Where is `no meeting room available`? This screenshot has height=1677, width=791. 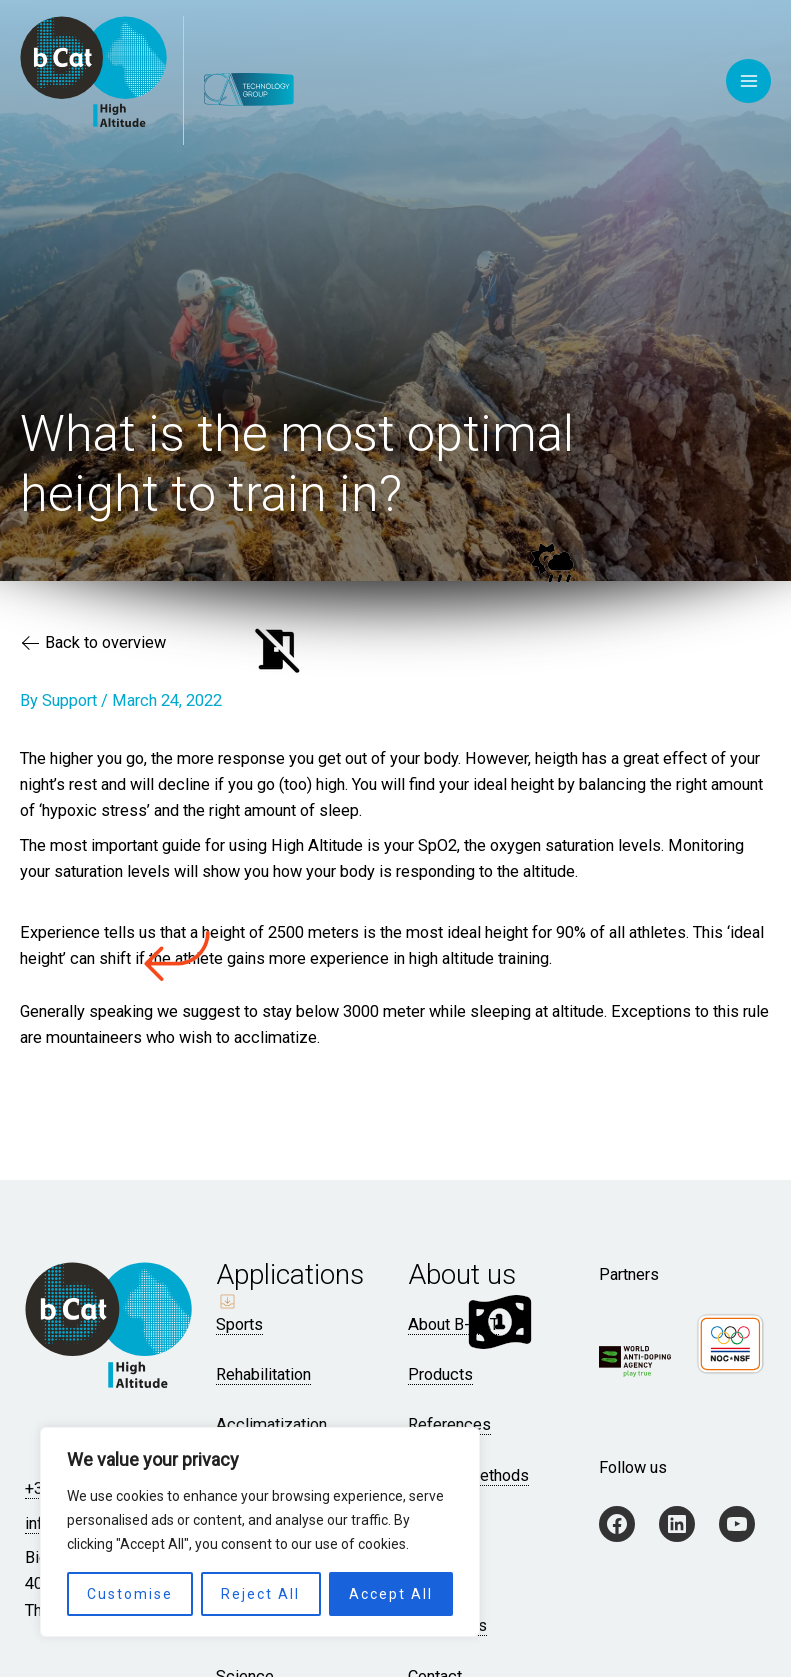
no meeting room available is located at coordinates (278, 649).